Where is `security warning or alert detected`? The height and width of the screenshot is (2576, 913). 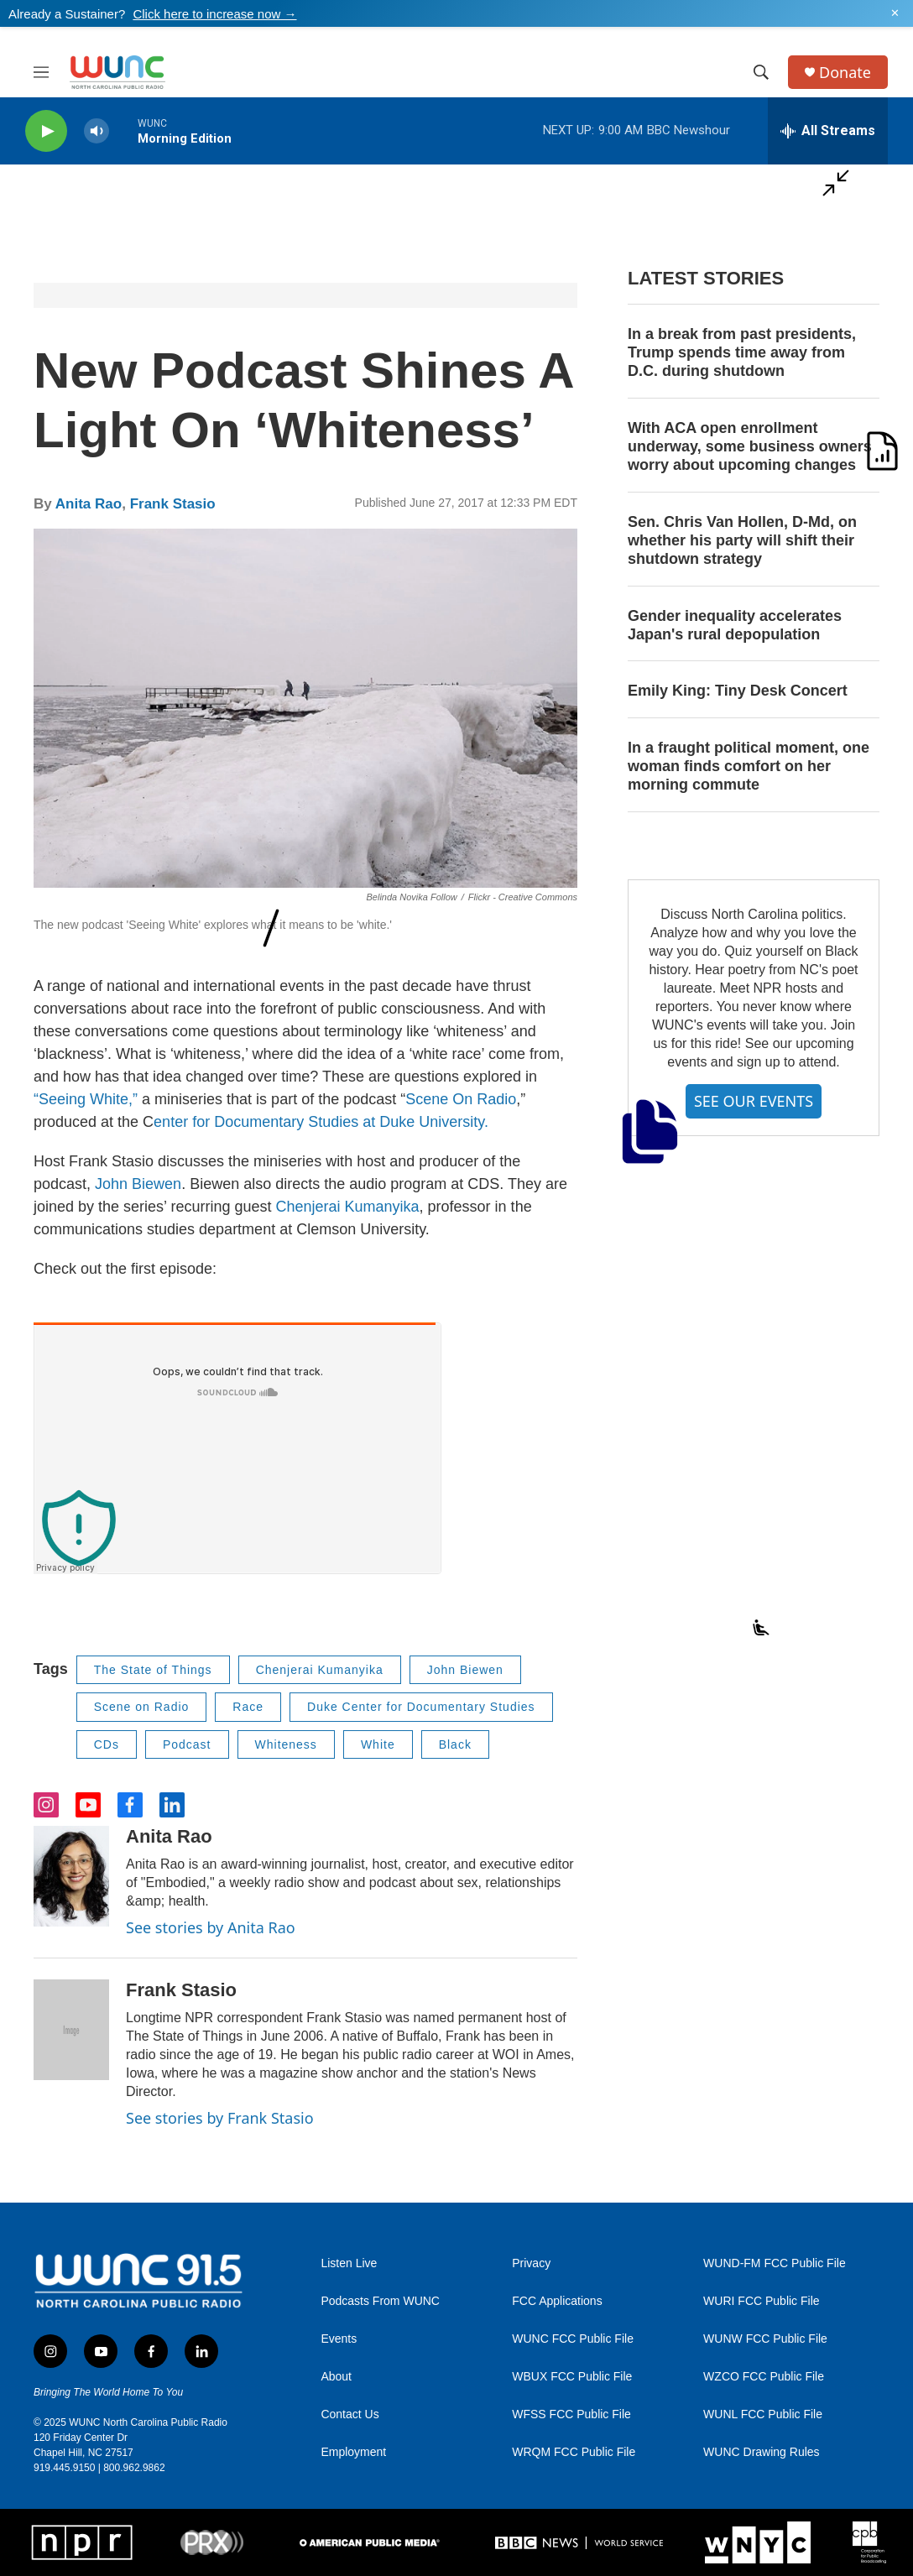 security warning or alert detected is located at coordinates (79, 1528).